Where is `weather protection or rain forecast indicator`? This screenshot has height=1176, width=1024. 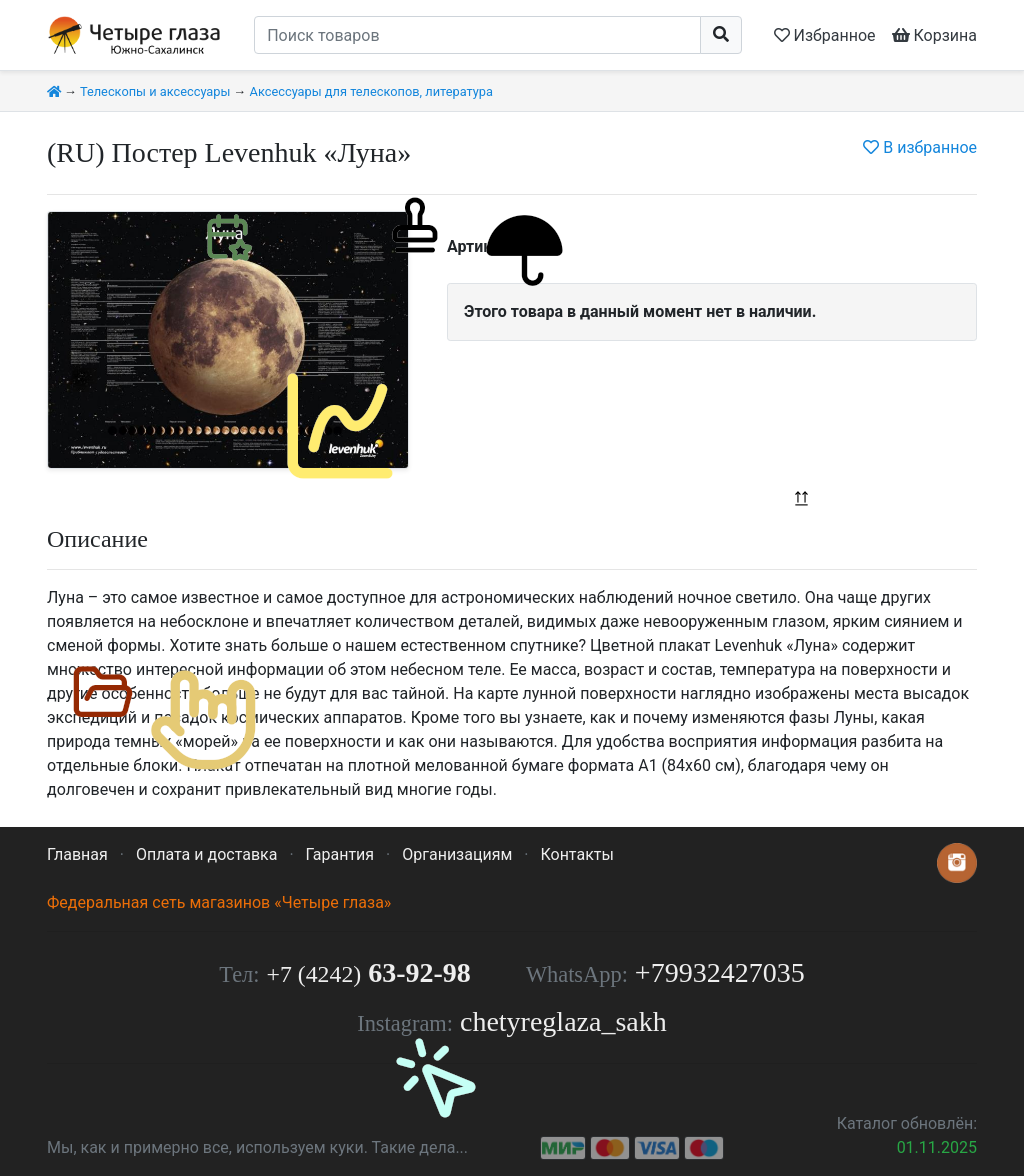 weather protection or rain forecast indicator is located at coordinates (524, 250).